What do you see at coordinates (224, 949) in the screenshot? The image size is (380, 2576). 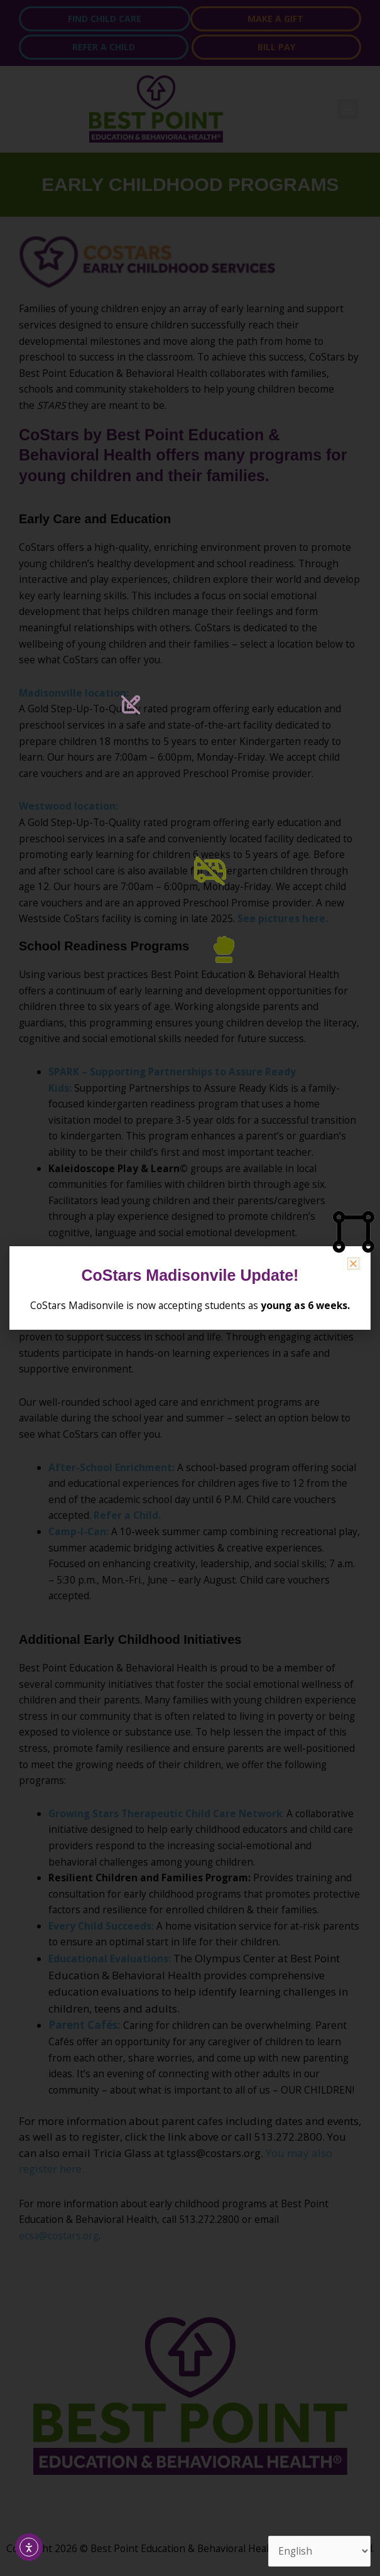 I see `indicates a fist bump or greeting gesture` at bounding box center [224, 949].